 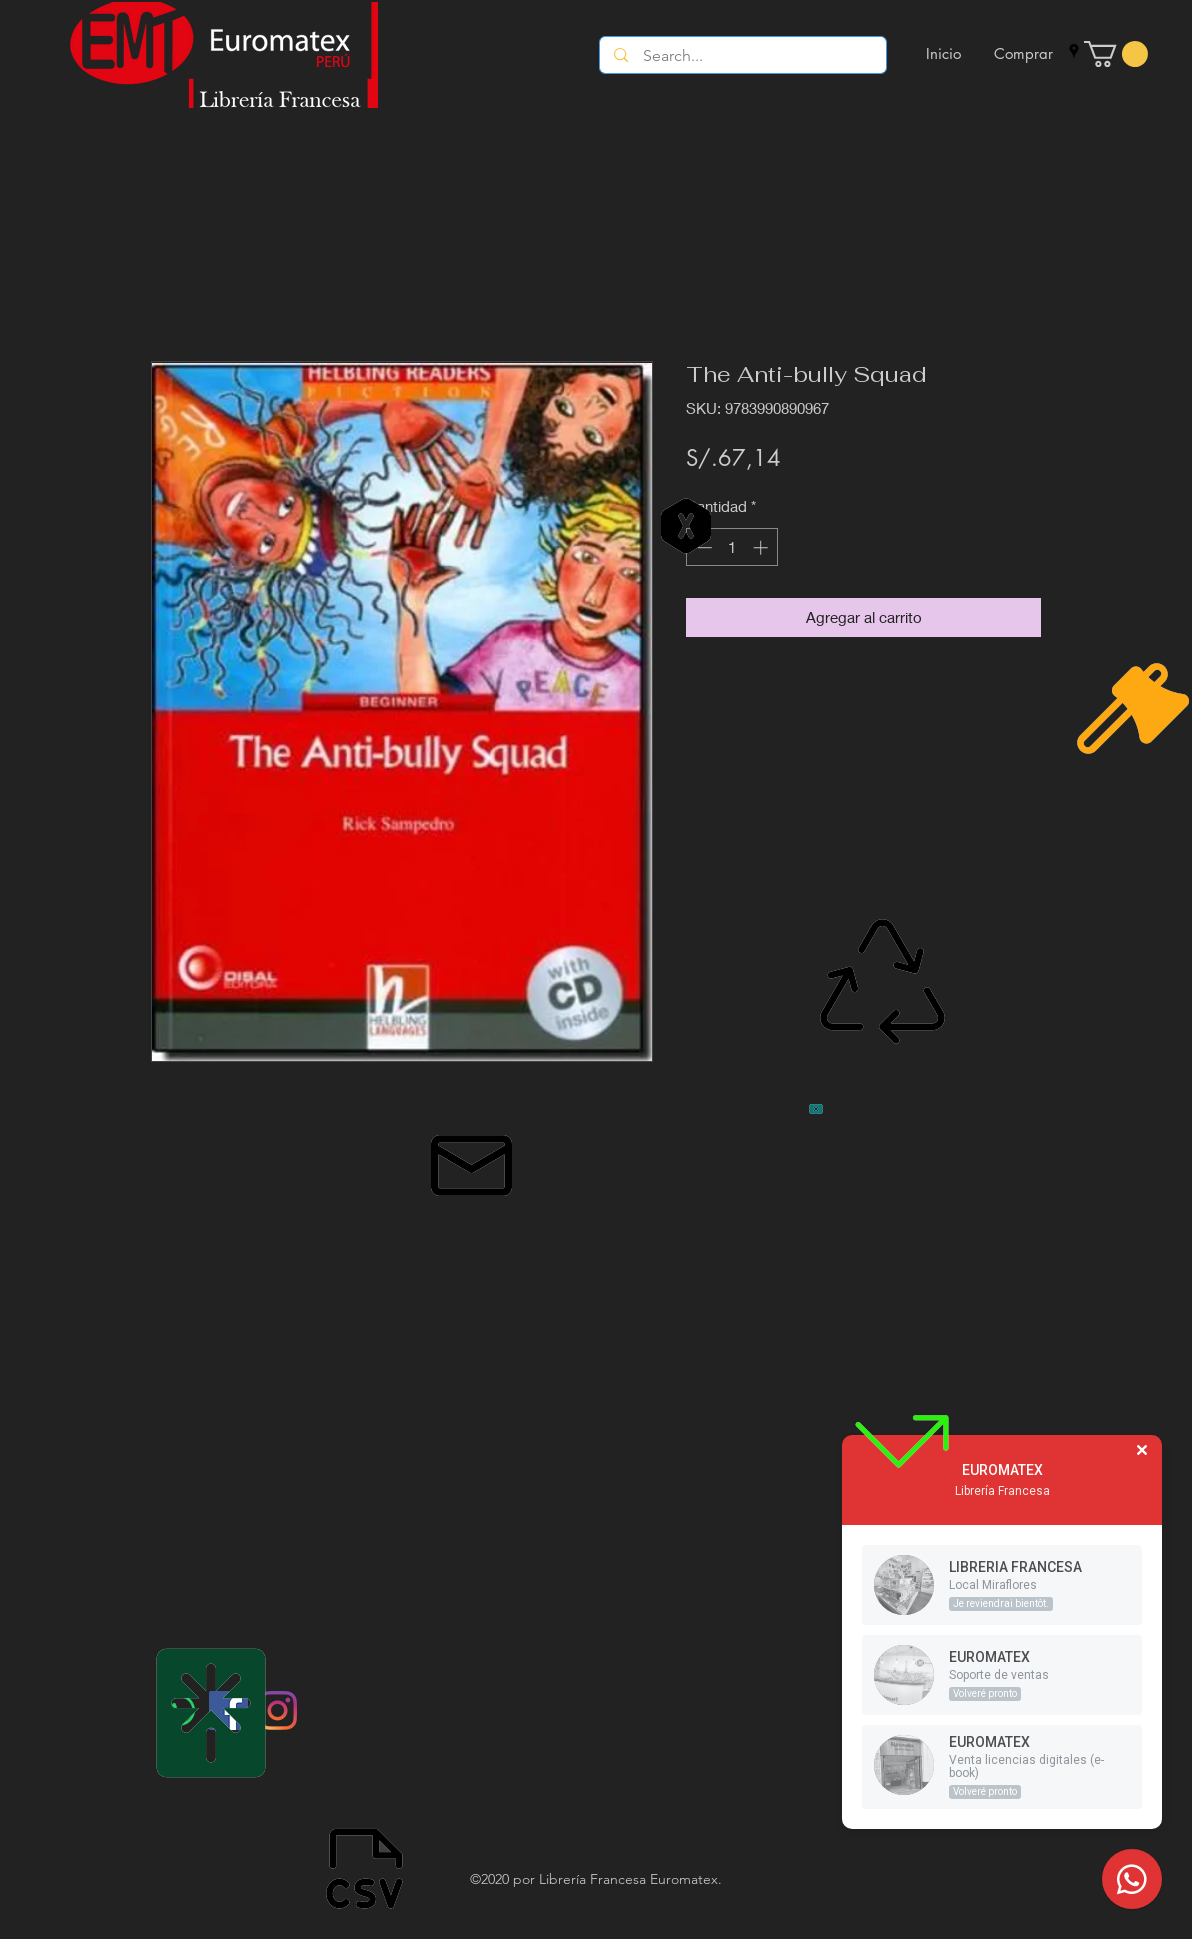 I want to click on indicates recyclable item or material, so click(x=882, y=981).